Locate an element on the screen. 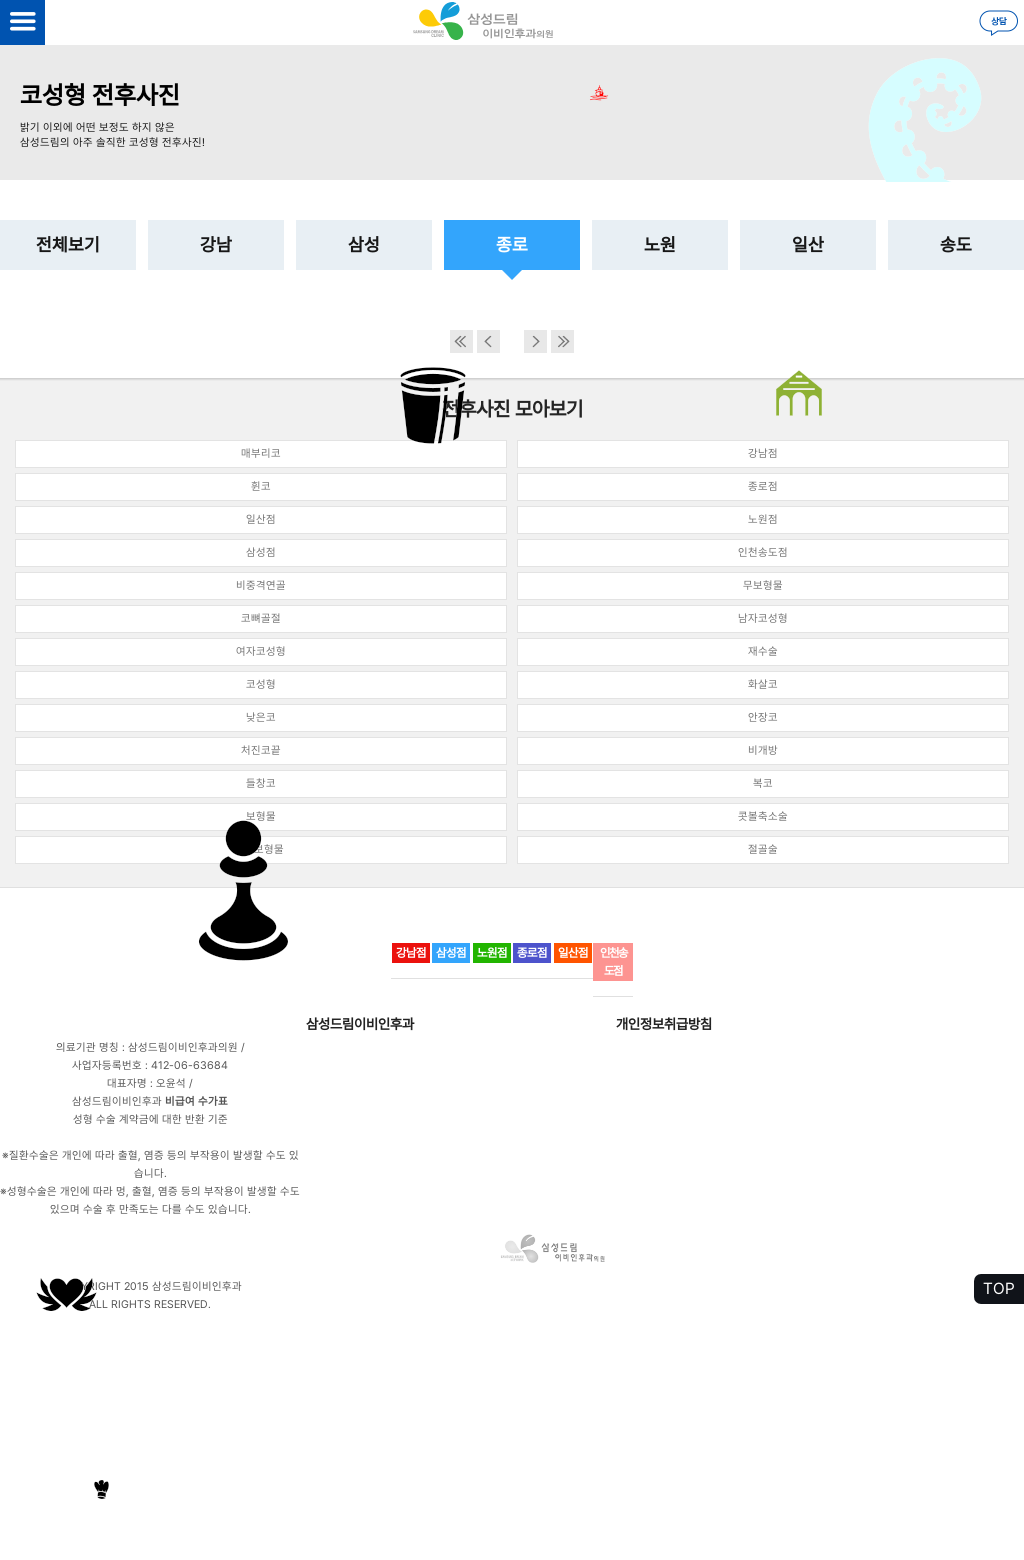  access the marketplace or bazaar is located at coordinates (799, 393).